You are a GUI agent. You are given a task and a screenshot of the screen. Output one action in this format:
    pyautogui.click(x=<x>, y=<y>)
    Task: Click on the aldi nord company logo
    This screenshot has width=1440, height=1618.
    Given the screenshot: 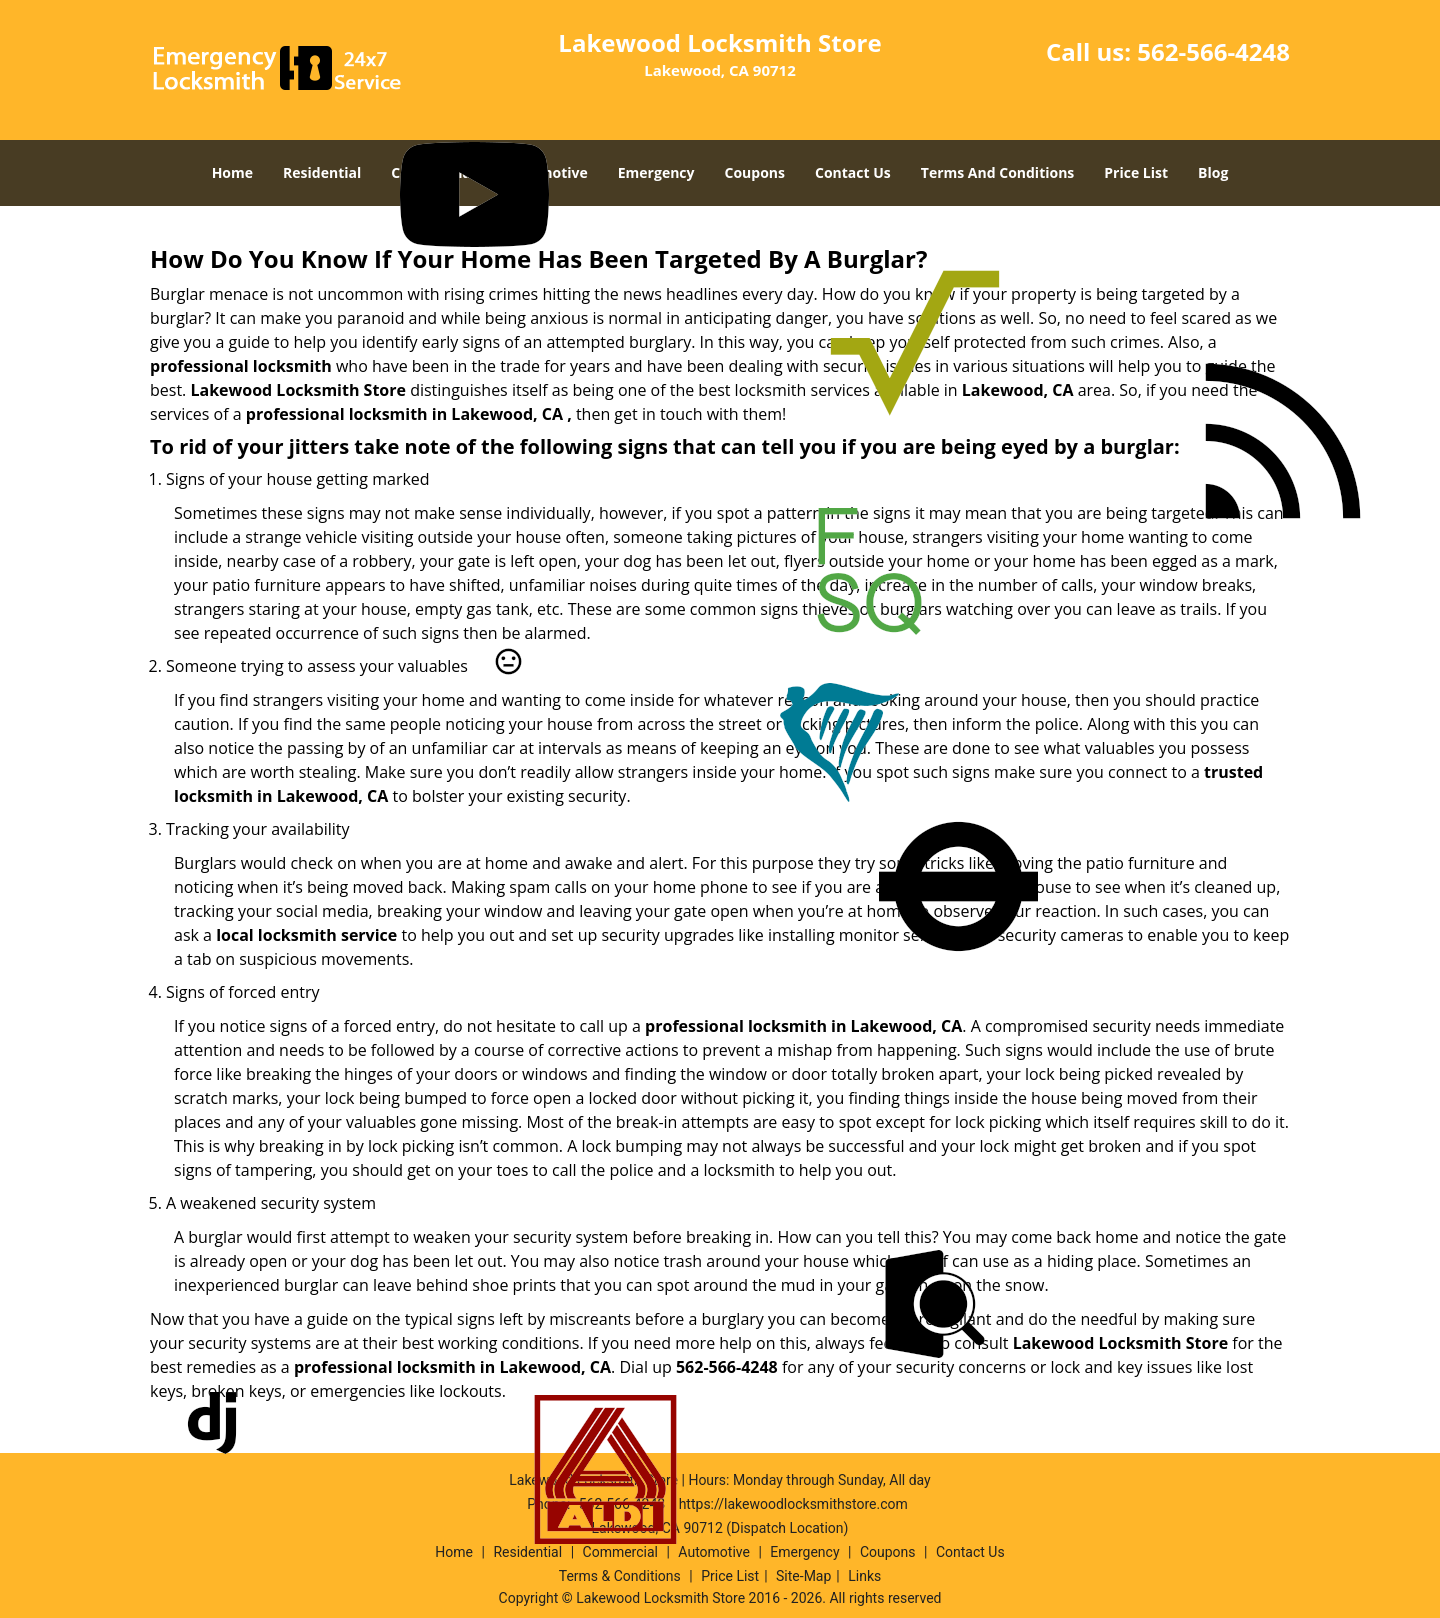 What is the action you would take?
    pyautogui.click(x=605, y=1469)
    